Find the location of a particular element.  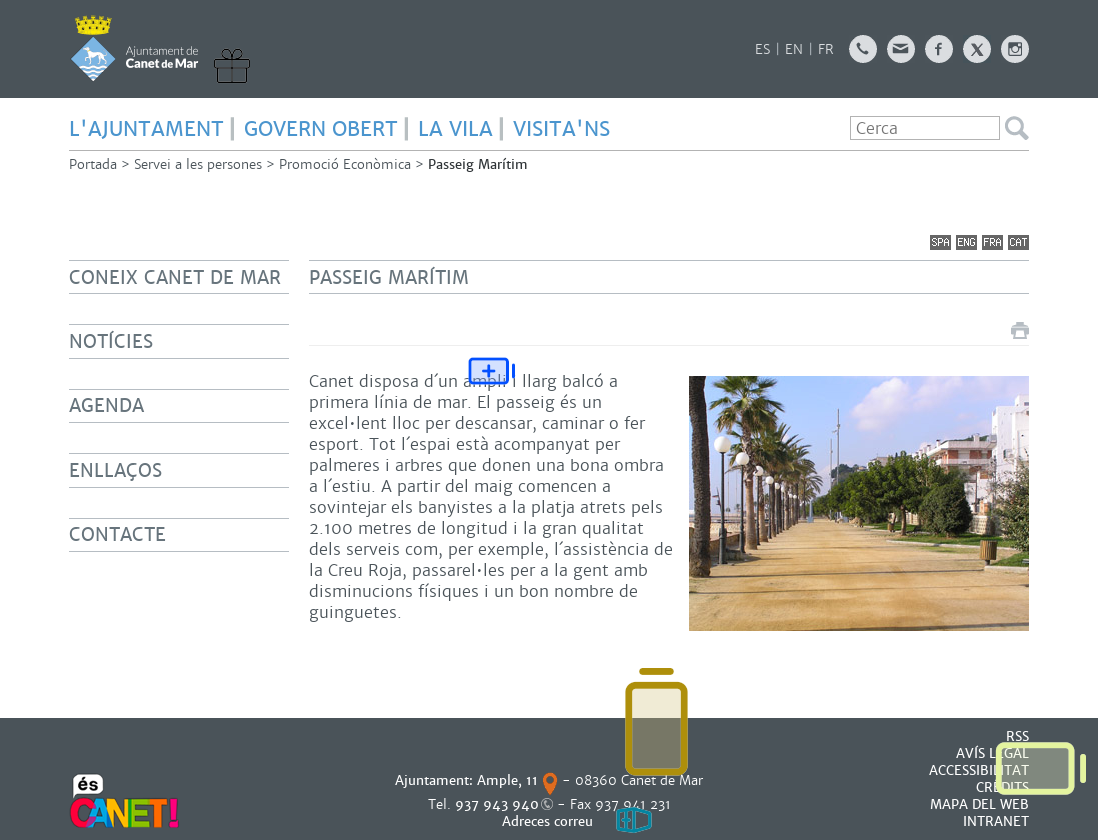

indicates battery is empty or depleted is located at coordinates (1039, 768).